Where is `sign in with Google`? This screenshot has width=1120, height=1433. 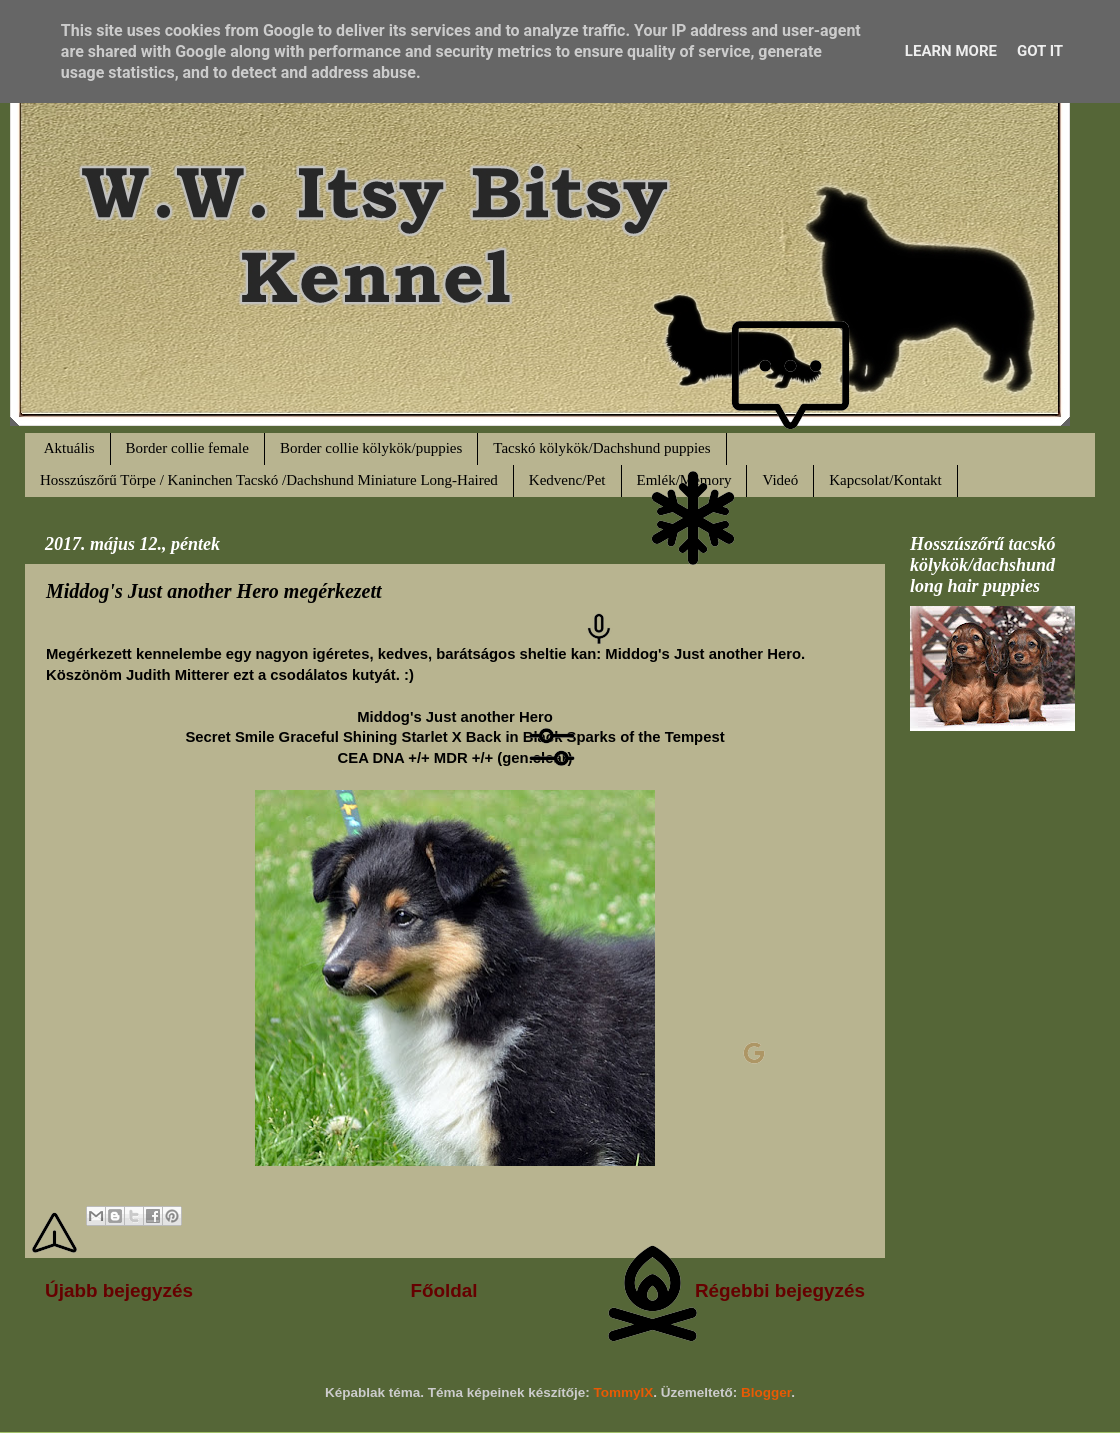
sign in with Google is located at coordinates (754, 1053).